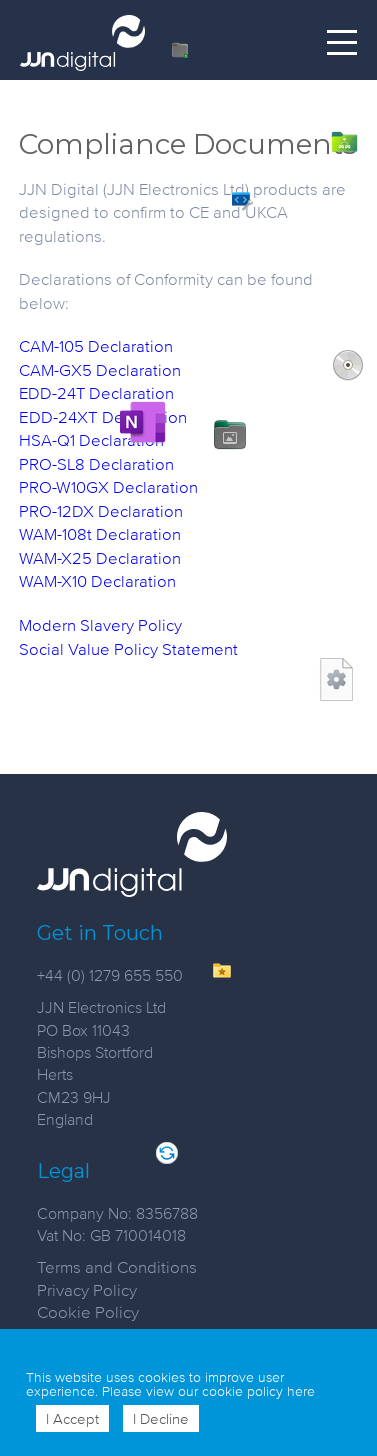 Image resolution: width=377 pixels, height=1456 pixels. I want to click on indicates a DVD-ROM drive or disc, so click(348, 365).